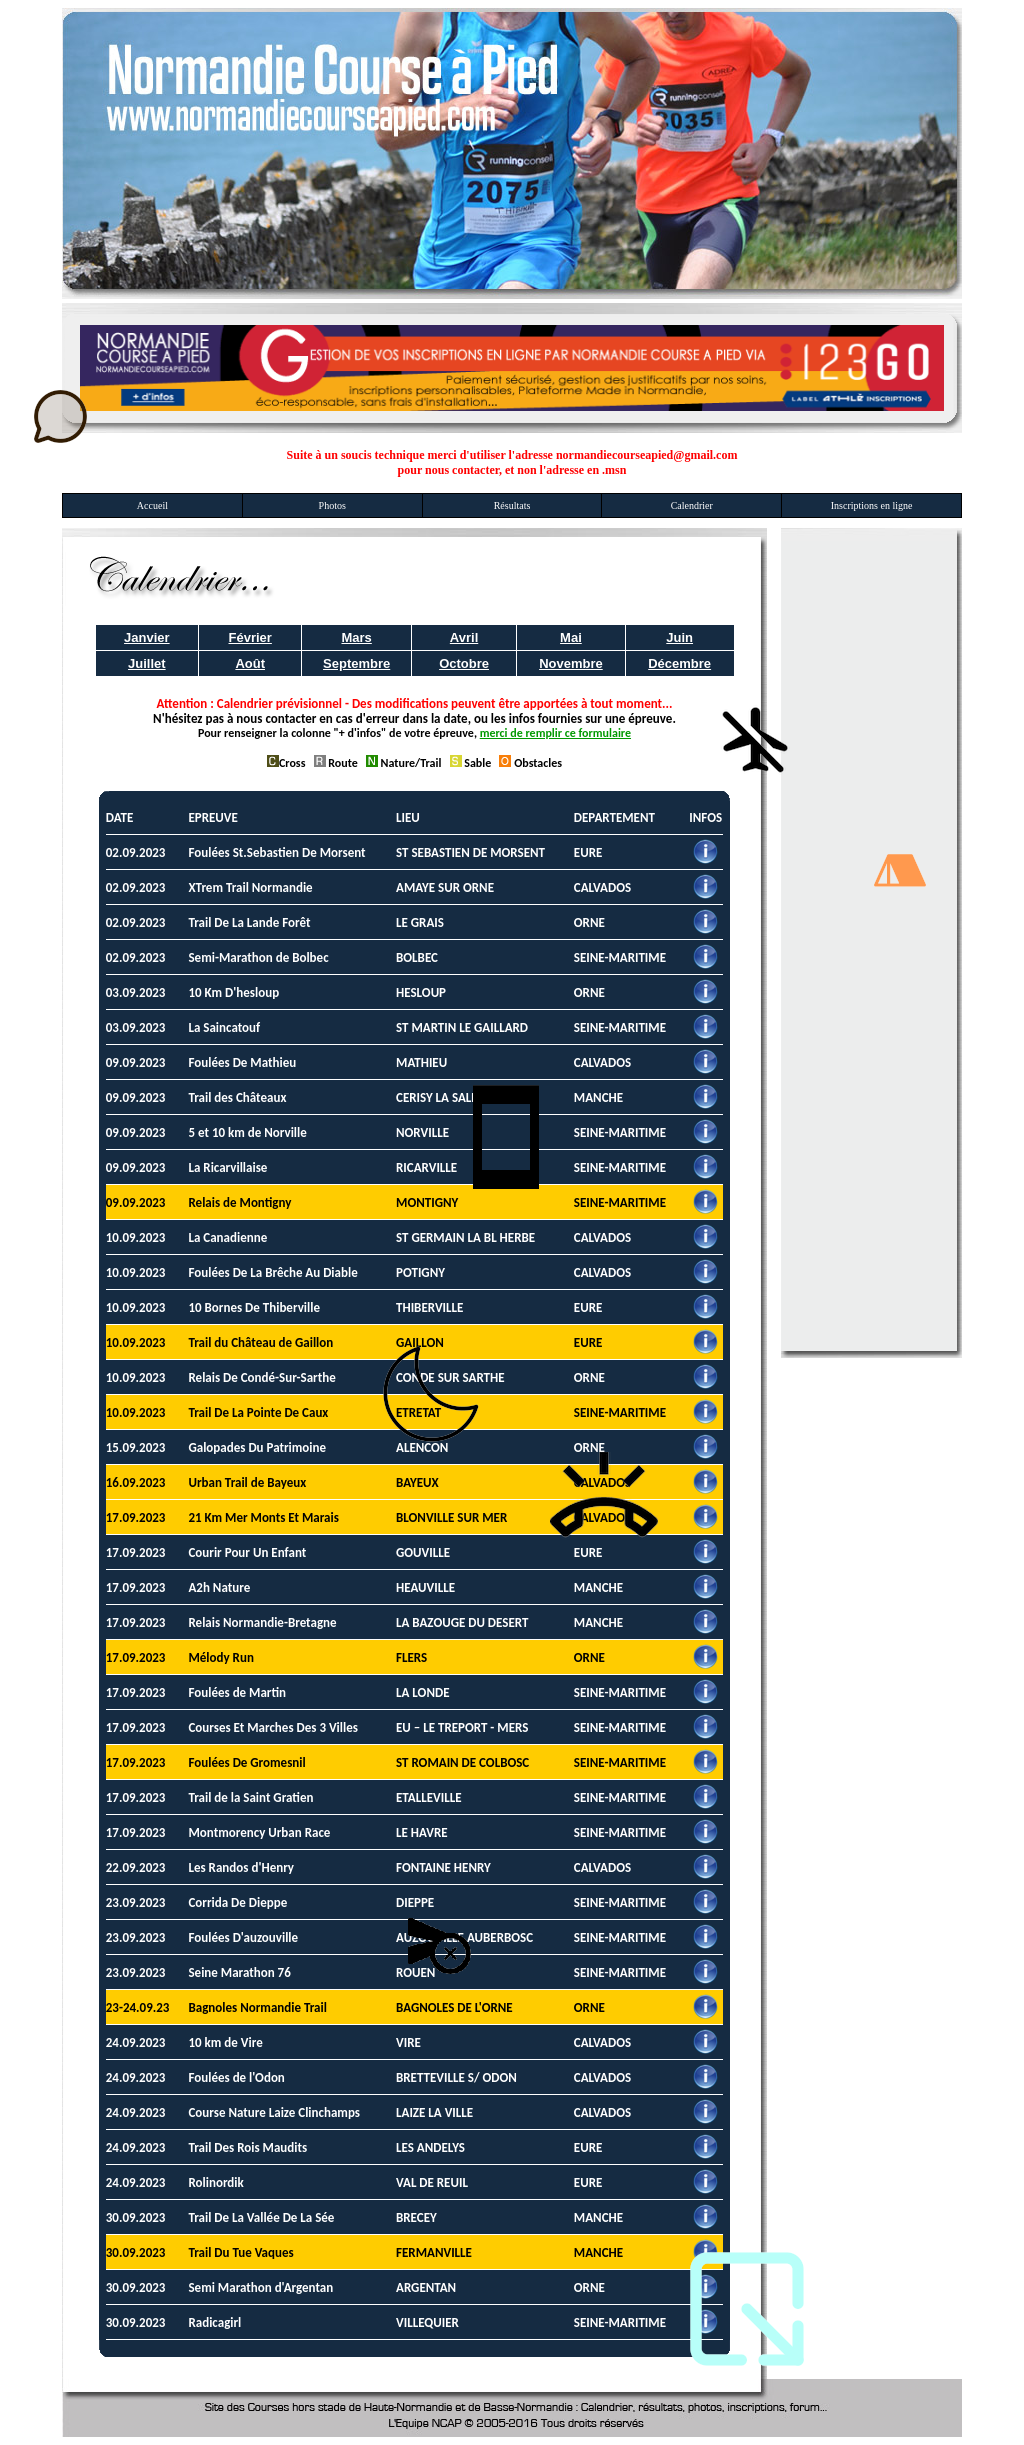 The width and height of the screenshot is (1024, 2445). I want to click on open chat or messaging, so click(60, 416).